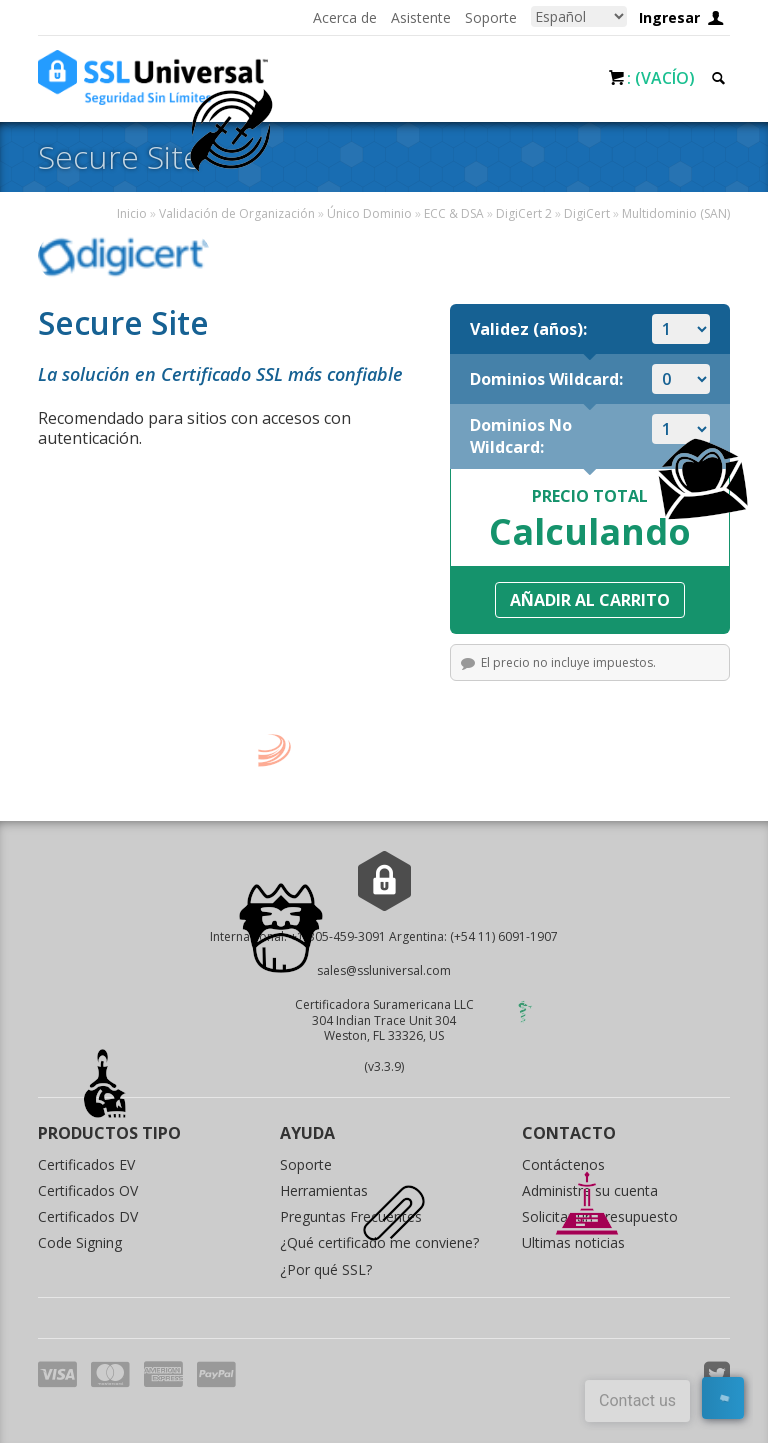 Image resolution: width=768 pixels, height=1443 pixels. I want to click on access dark or horror-themed game settings, so click(103, 1083).